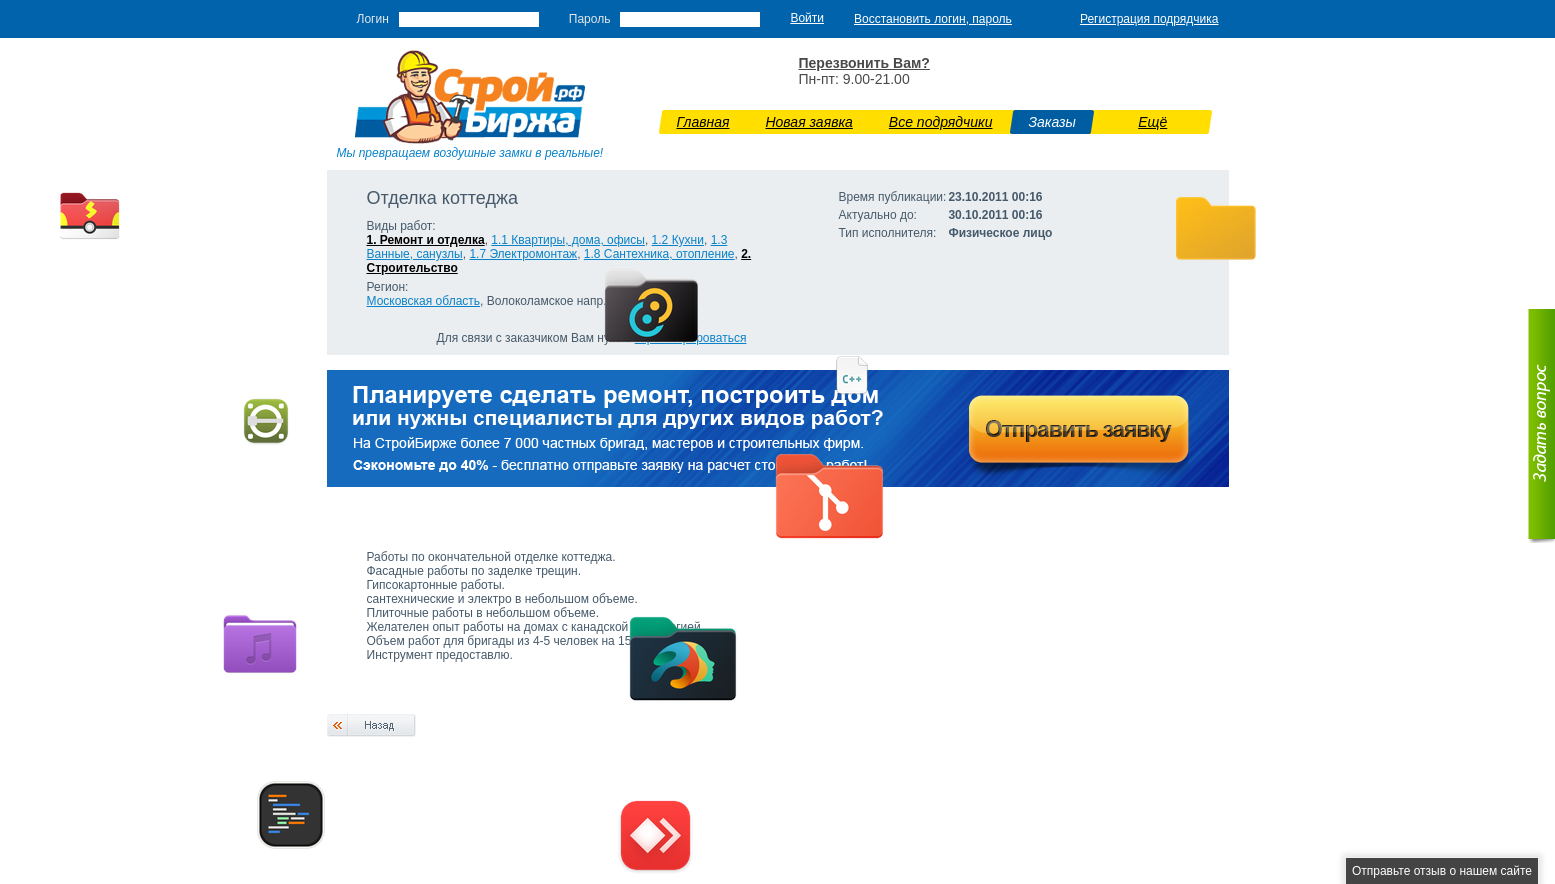 This screenshot has height=884, width=1555. I want to click on open liveback folder, so click(1215, 230).